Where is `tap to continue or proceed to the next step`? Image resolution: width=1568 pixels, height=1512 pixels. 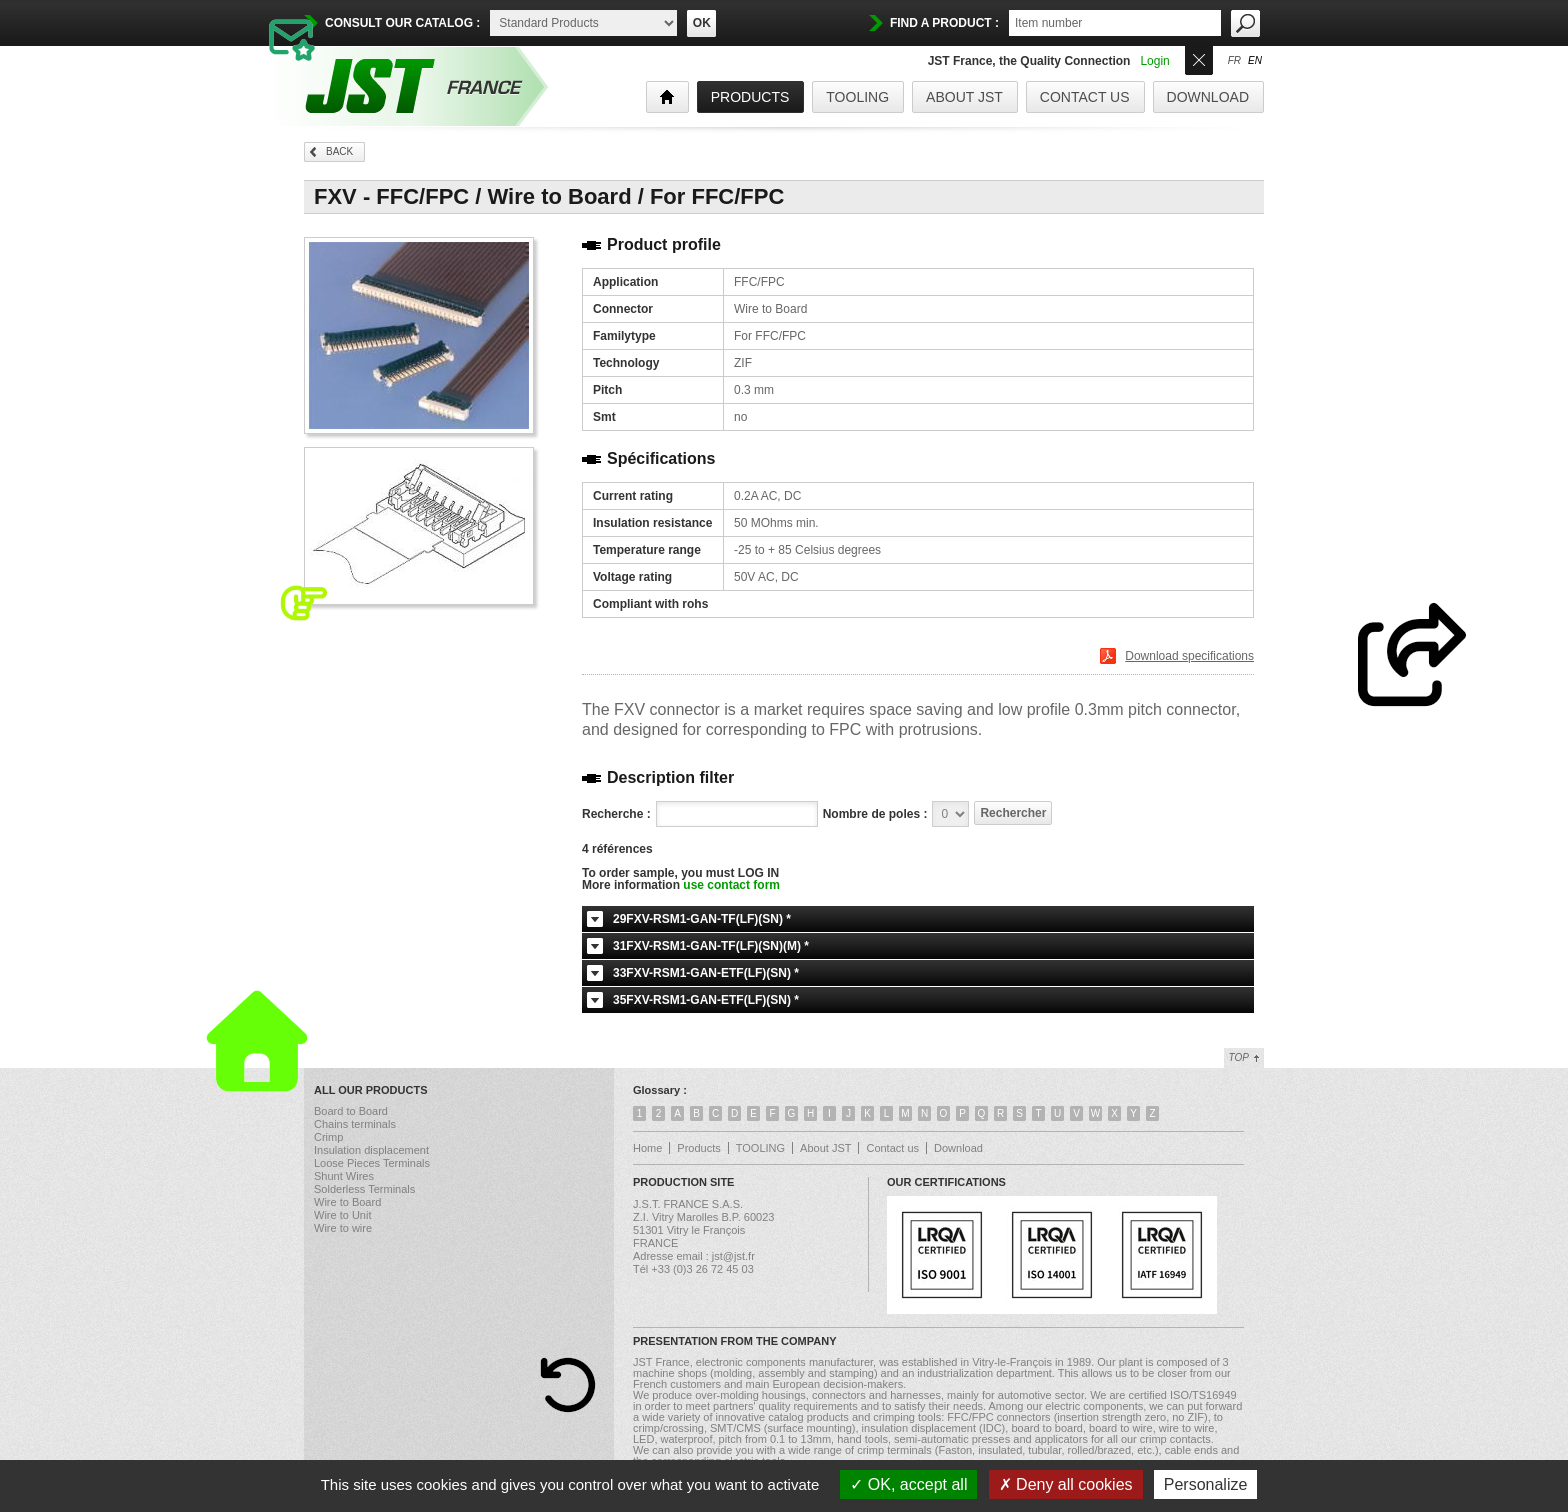 tap to continue or proceed to the next step is located at coordinates (304, 603).